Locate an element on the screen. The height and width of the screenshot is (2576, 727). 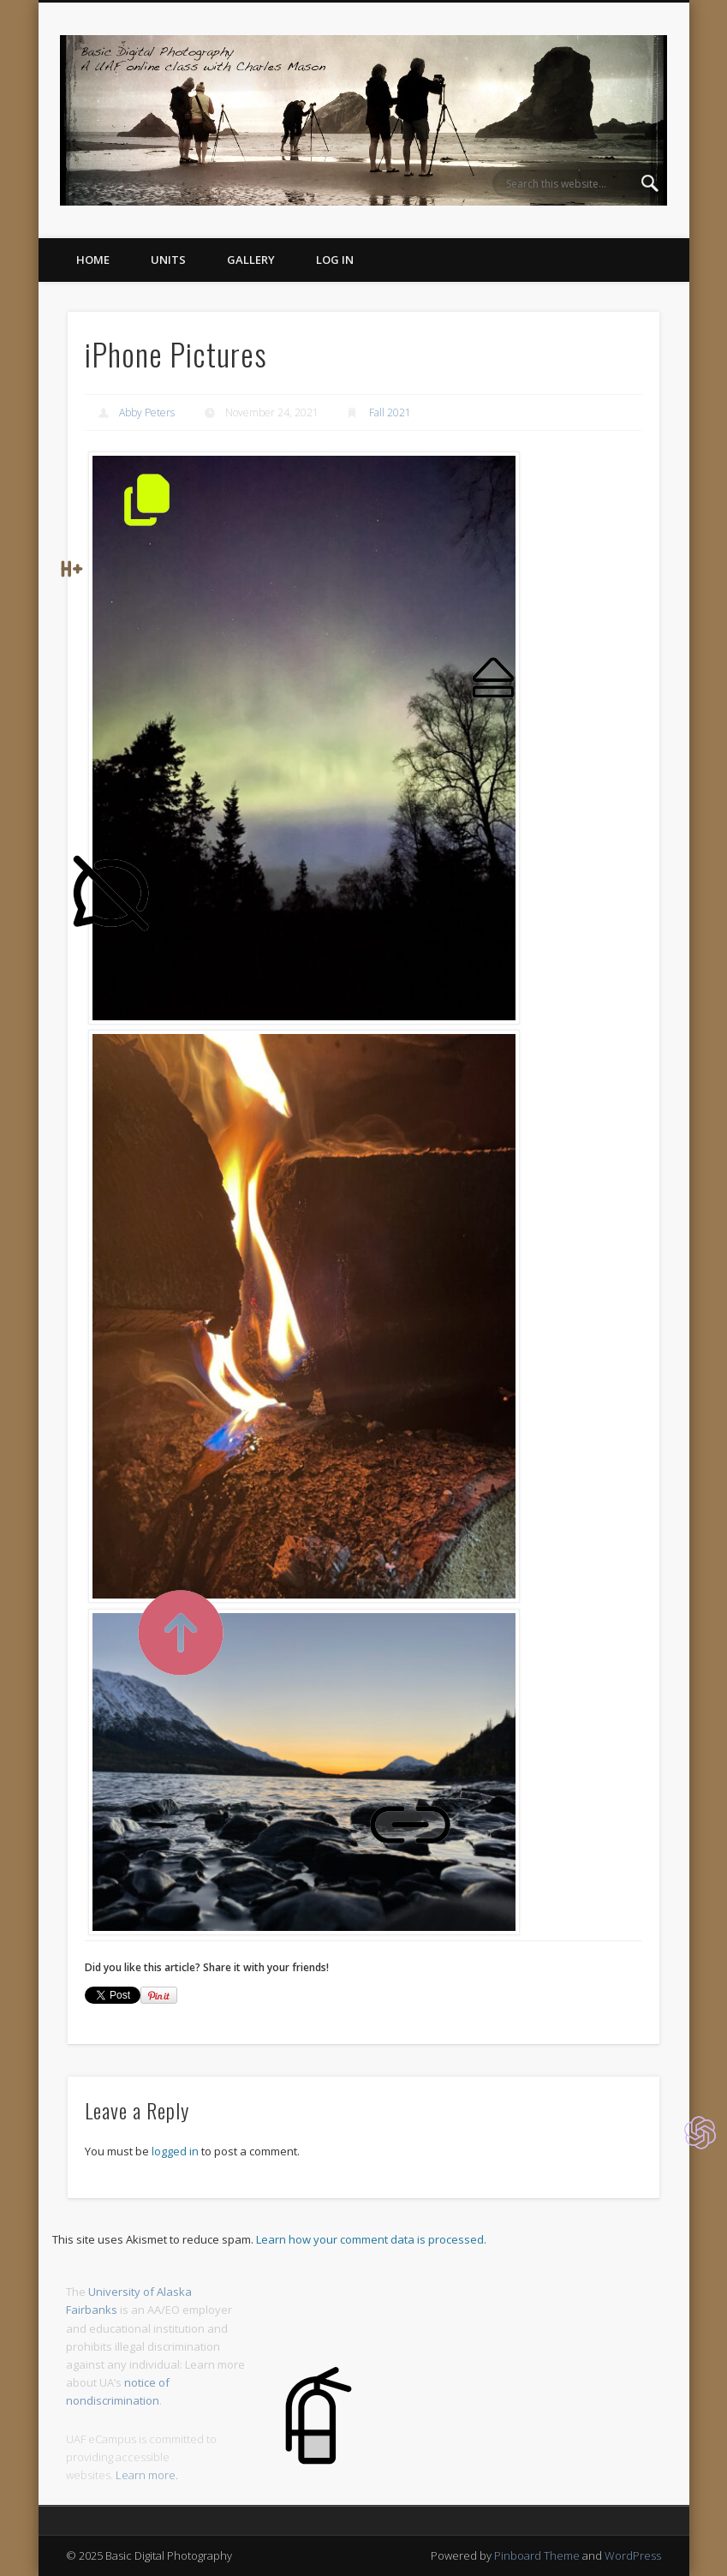
copy to clipboard is located at coordinates (146, 499).